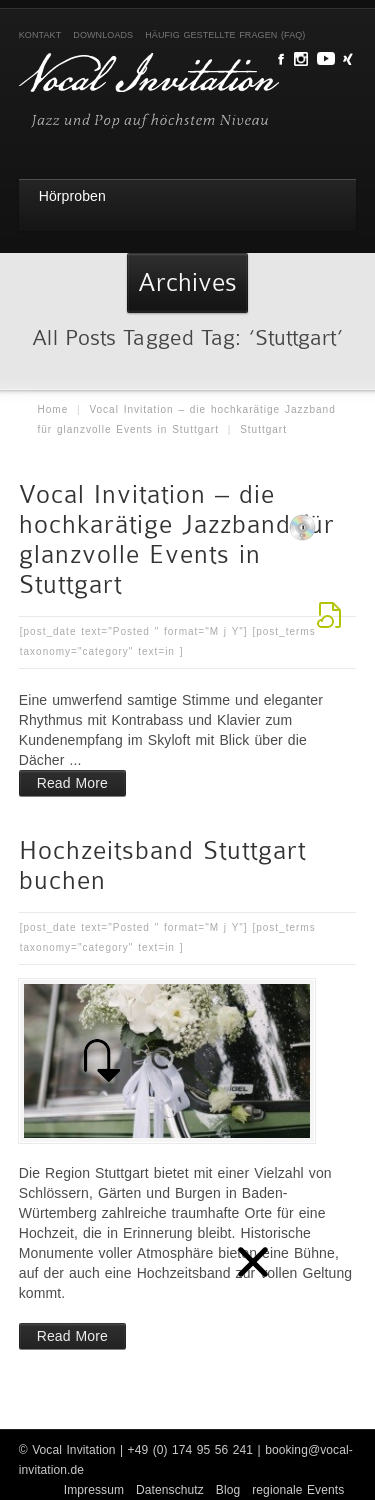 The height and width of the screenshot is (1500, 375). What do you see at coordinates (100, 1060) in the screenshot?
I see `redo or repeat last action` at bounding box center [100, 1060].